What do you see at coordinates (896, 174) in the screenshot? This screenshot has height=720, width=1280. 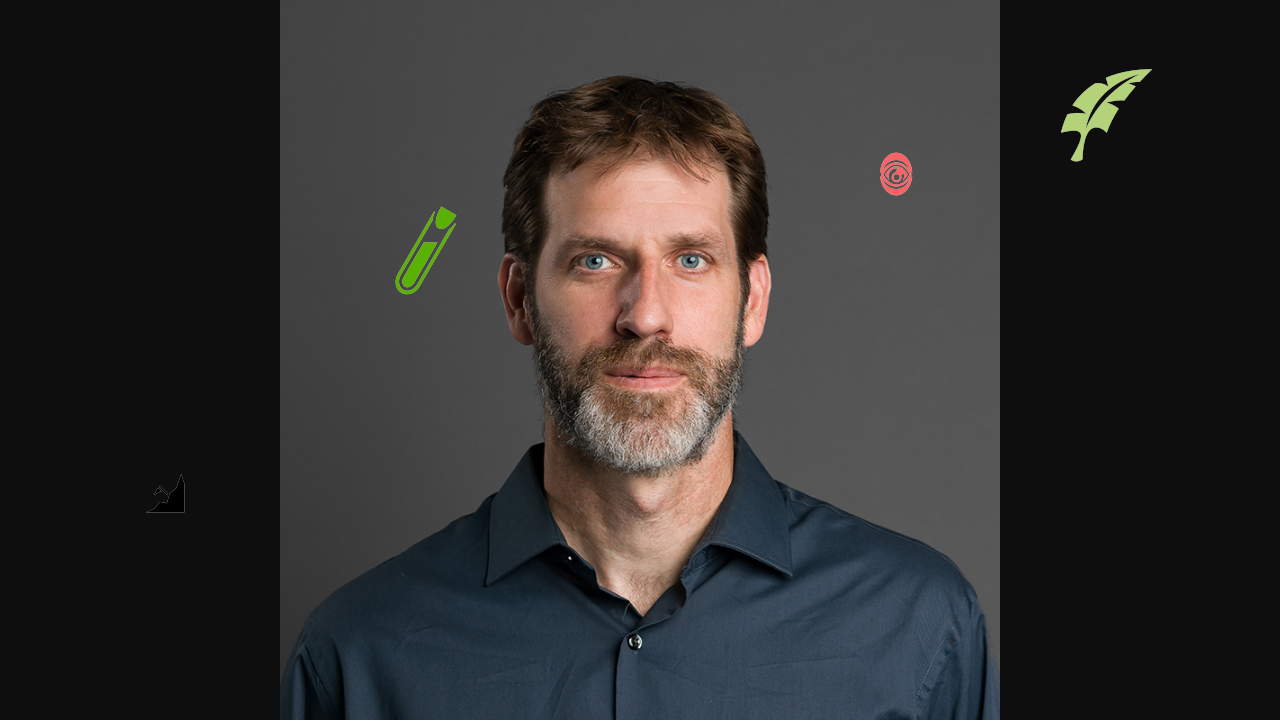 I see `select cyclops character or creature type` at bounding box center [896, 174].